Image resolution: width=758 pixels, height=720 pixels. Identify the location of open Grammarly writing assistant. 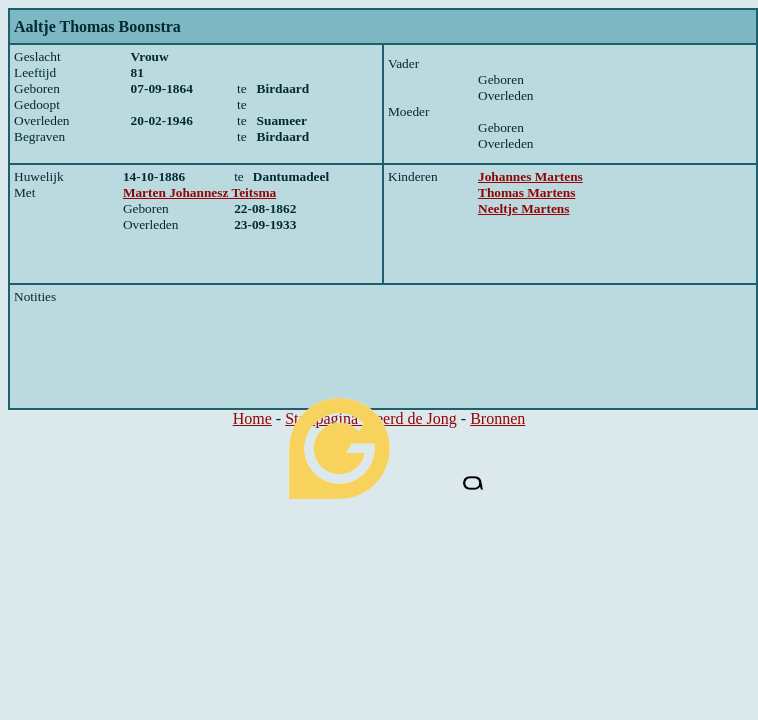
(339, 448).